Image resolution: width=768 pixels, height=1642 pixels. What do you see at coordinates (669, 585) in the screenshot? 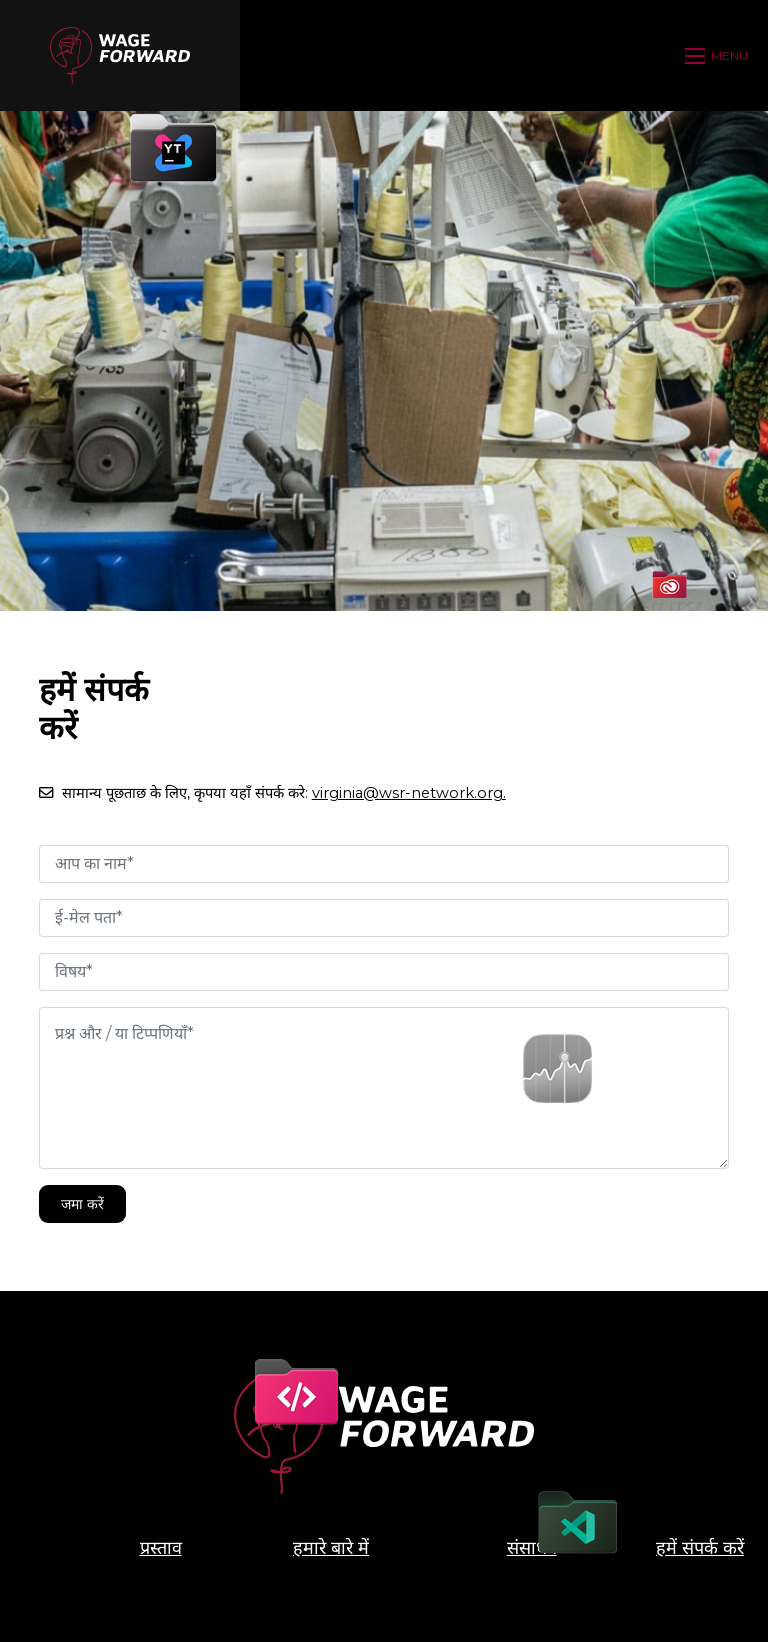
I see `open adobe creative cloud files folder` at bounding box center [669, 585].